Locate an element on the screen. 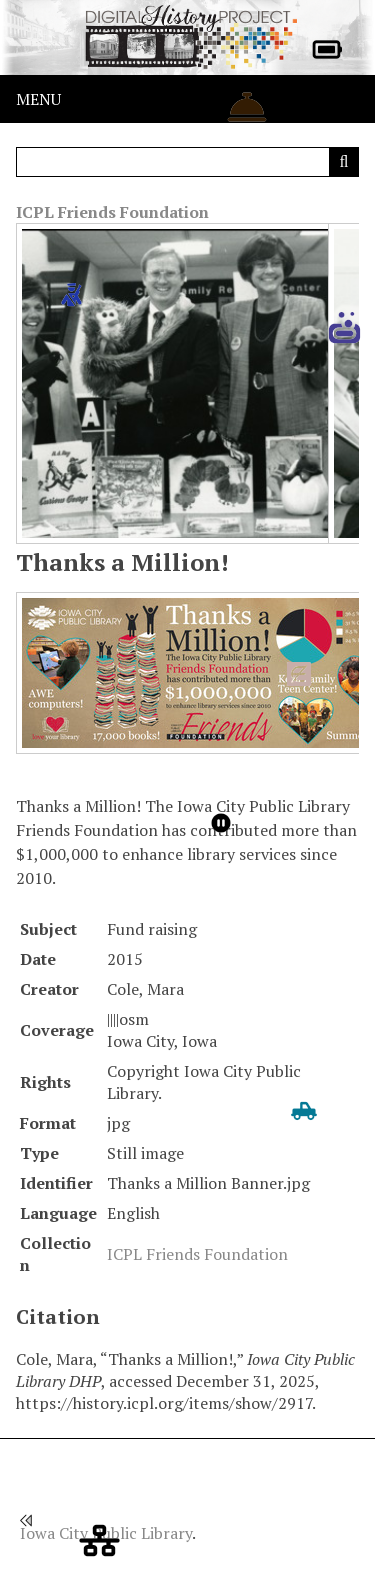 Image resolution: width=375 pixels, height=1589 pixels. indicates item is not part of a set or group is located at coordinates (299, 674).